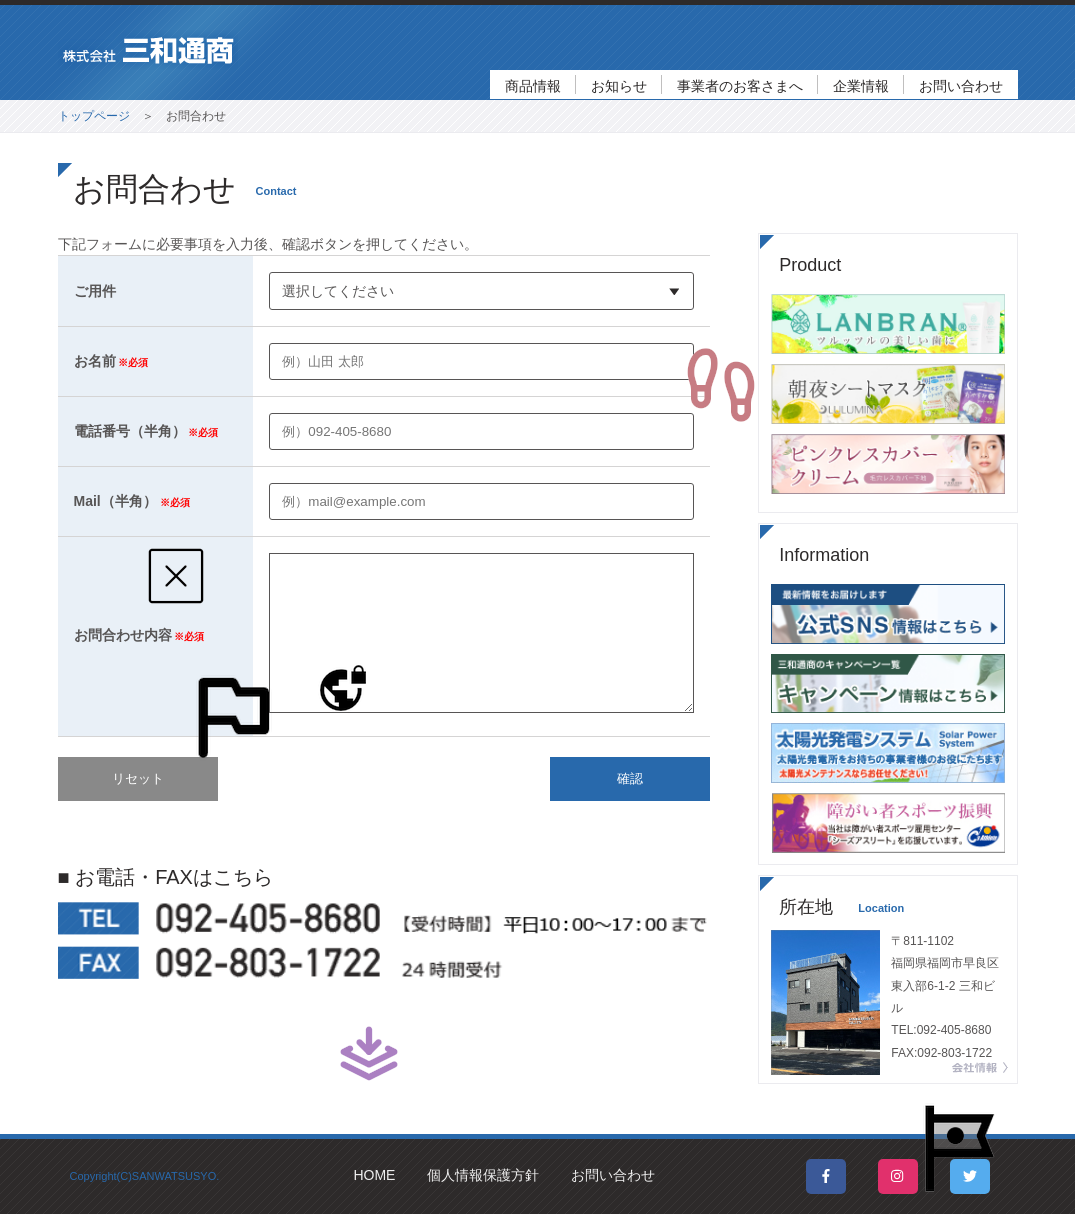  What do you see at coordinates (955, 1148) in the screenshot?
I see `start a guided tour or walkthrough` at bounding box center [955, 1148].